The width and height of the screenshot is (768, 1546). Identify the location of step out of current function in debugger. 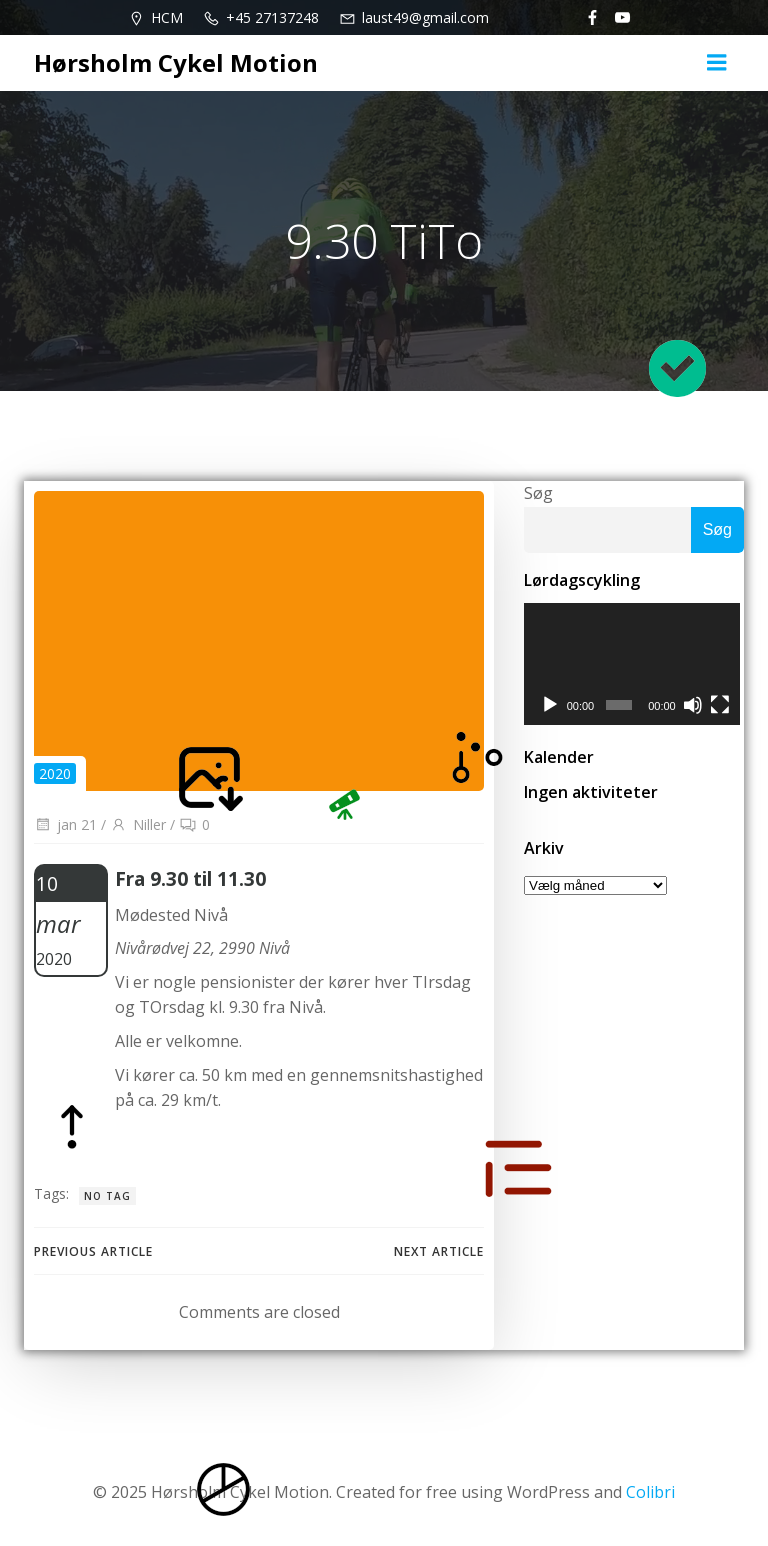
(72, 1127).